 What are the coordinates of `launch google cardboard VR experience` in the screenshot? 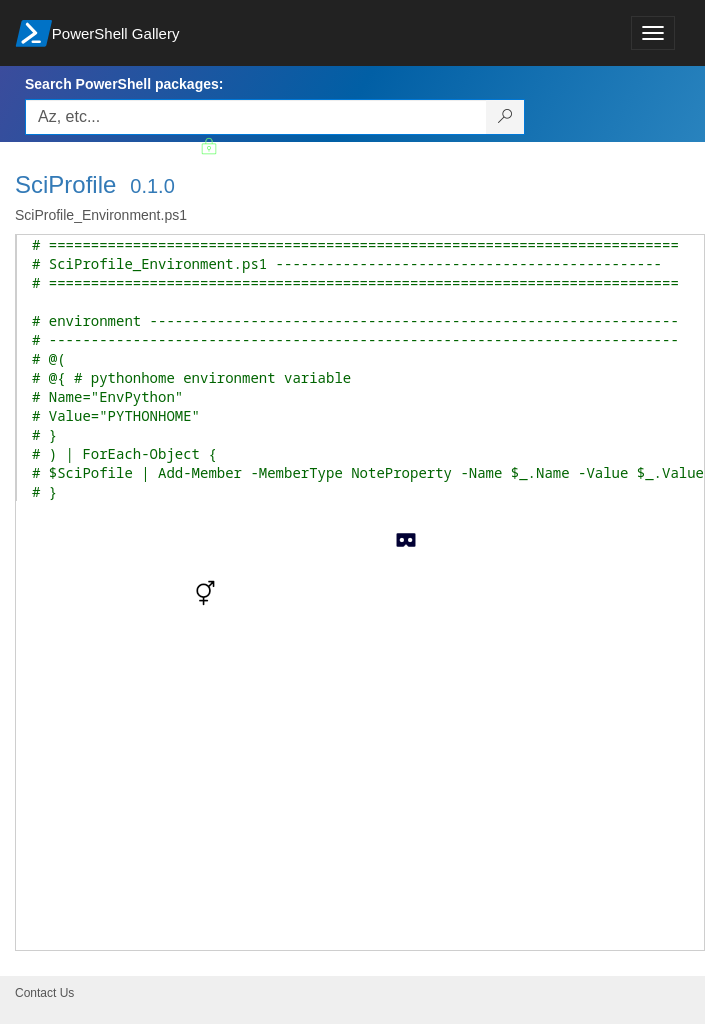 It's located at (406, 540).